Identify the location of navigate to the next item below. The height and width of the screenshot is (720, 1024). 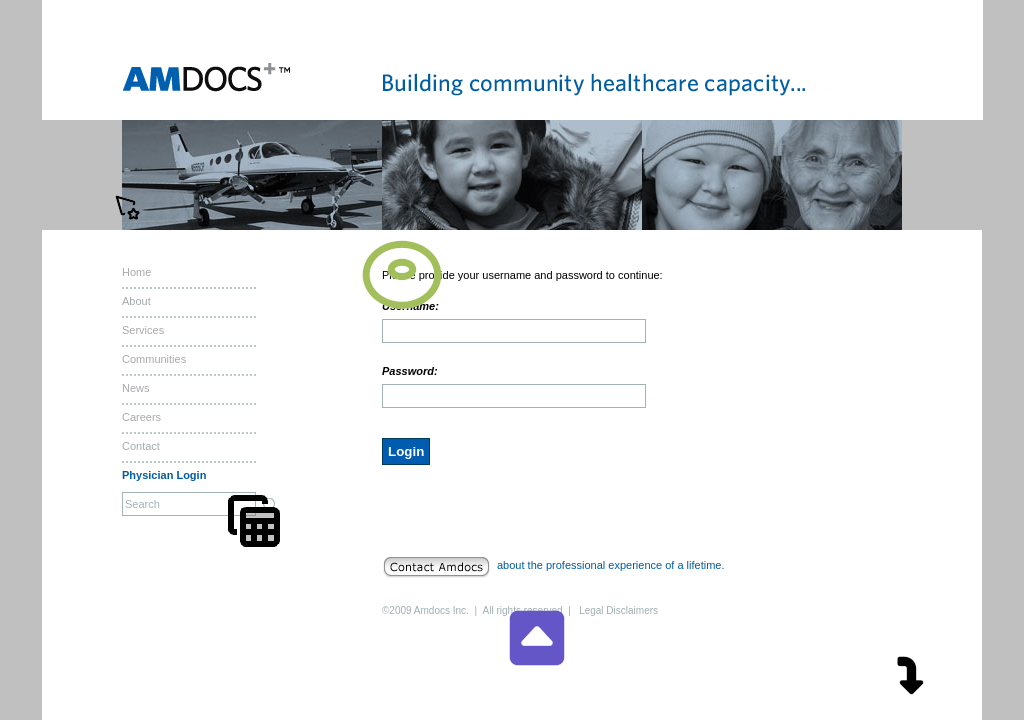
(911, 675).